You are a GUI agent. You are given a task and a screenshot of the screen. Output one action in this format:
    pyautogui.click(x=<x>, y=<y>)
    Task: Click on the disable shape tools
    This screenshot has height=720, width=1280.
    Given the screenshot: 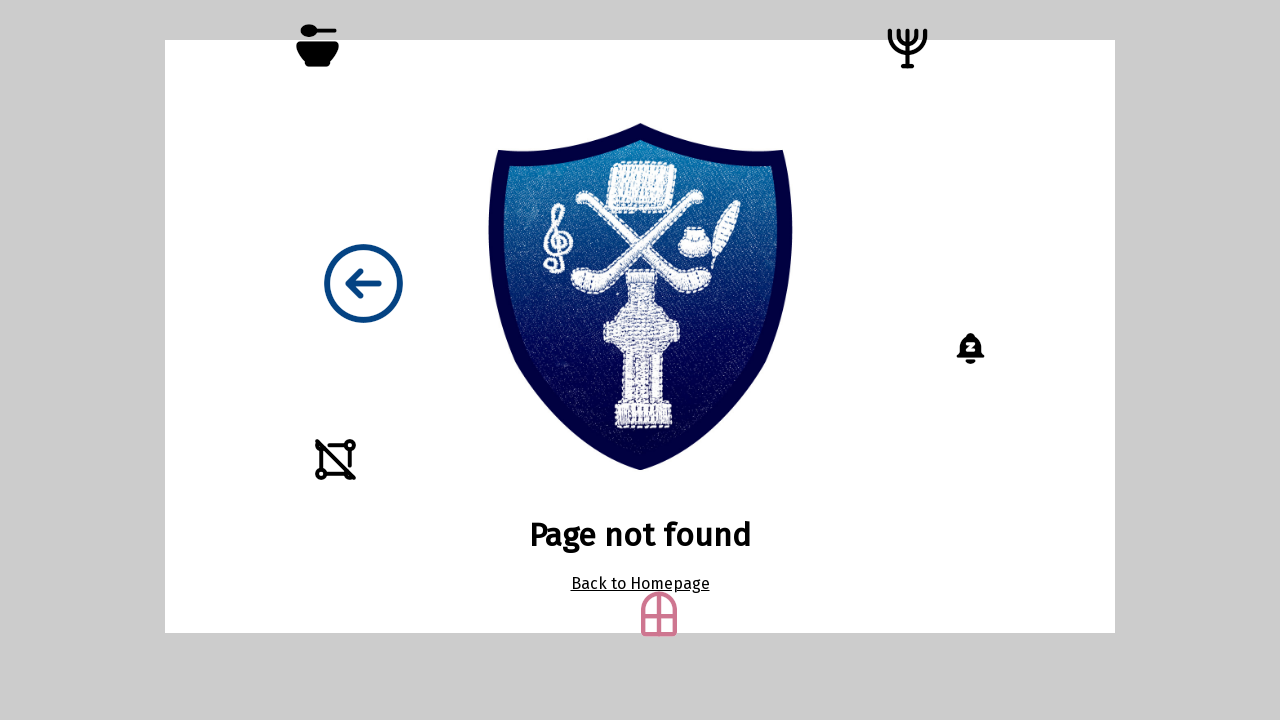 What is the action you would take?
    pyautogui.click(x=335, y=459)
    